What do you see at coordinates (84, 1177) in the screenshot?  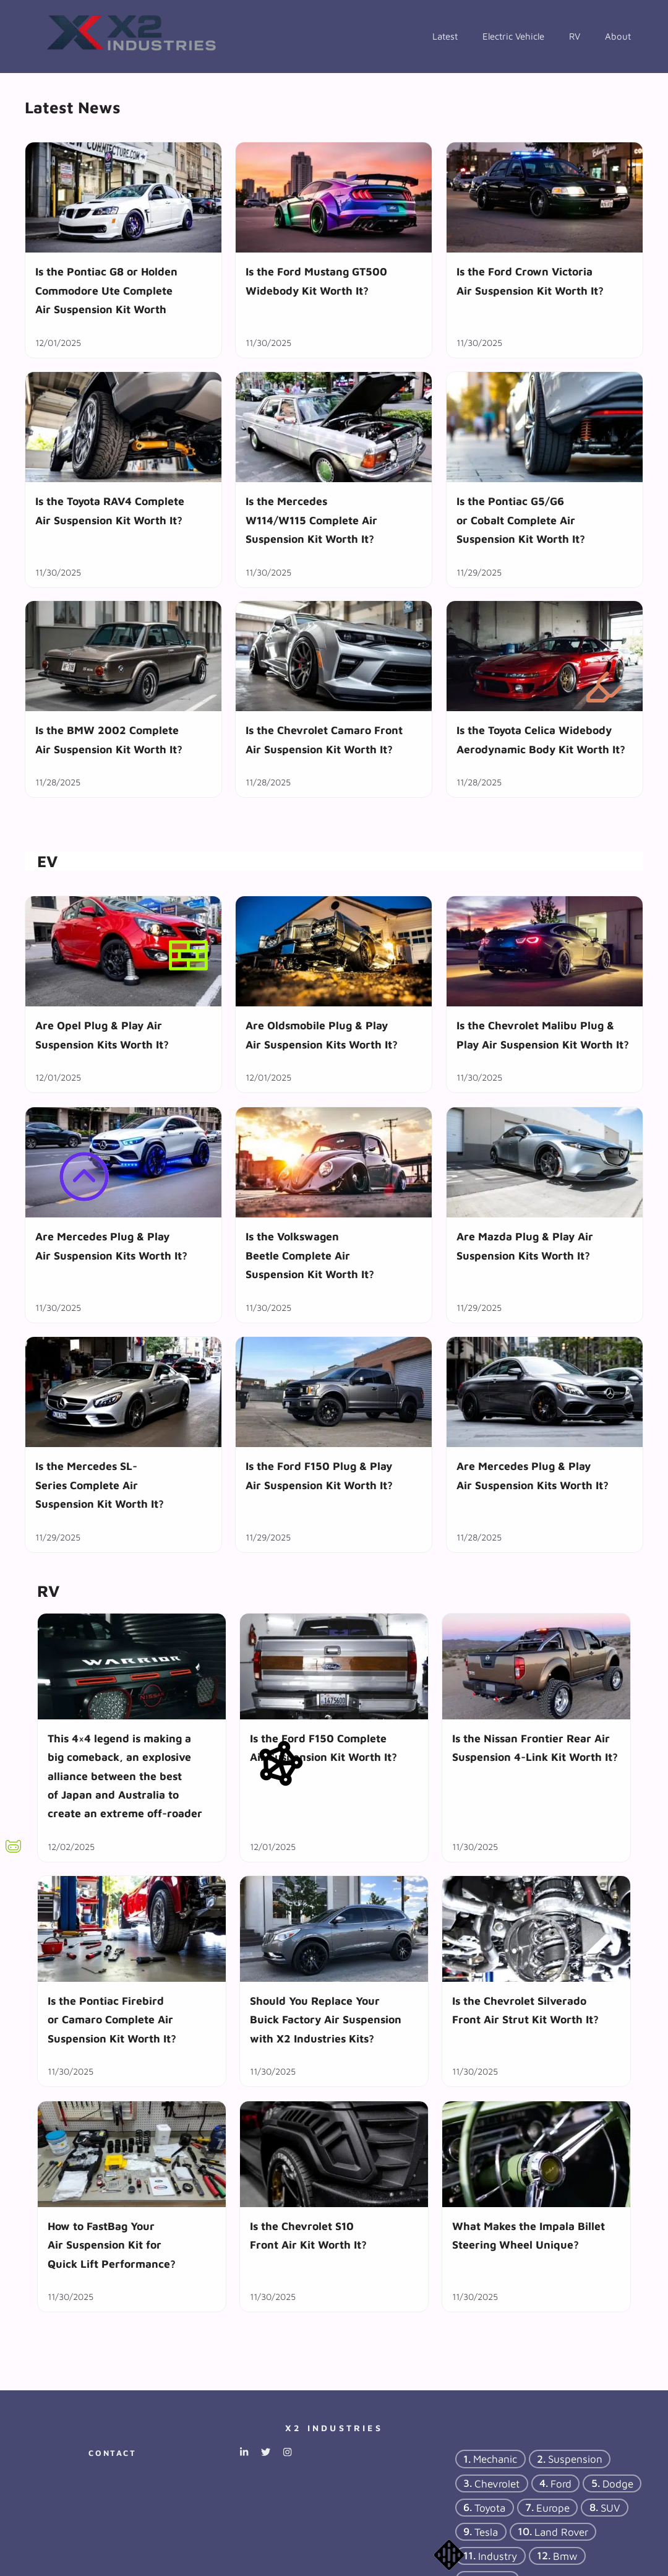 I see `scroll up or return to top of page` at bounding box center [84, 1177].